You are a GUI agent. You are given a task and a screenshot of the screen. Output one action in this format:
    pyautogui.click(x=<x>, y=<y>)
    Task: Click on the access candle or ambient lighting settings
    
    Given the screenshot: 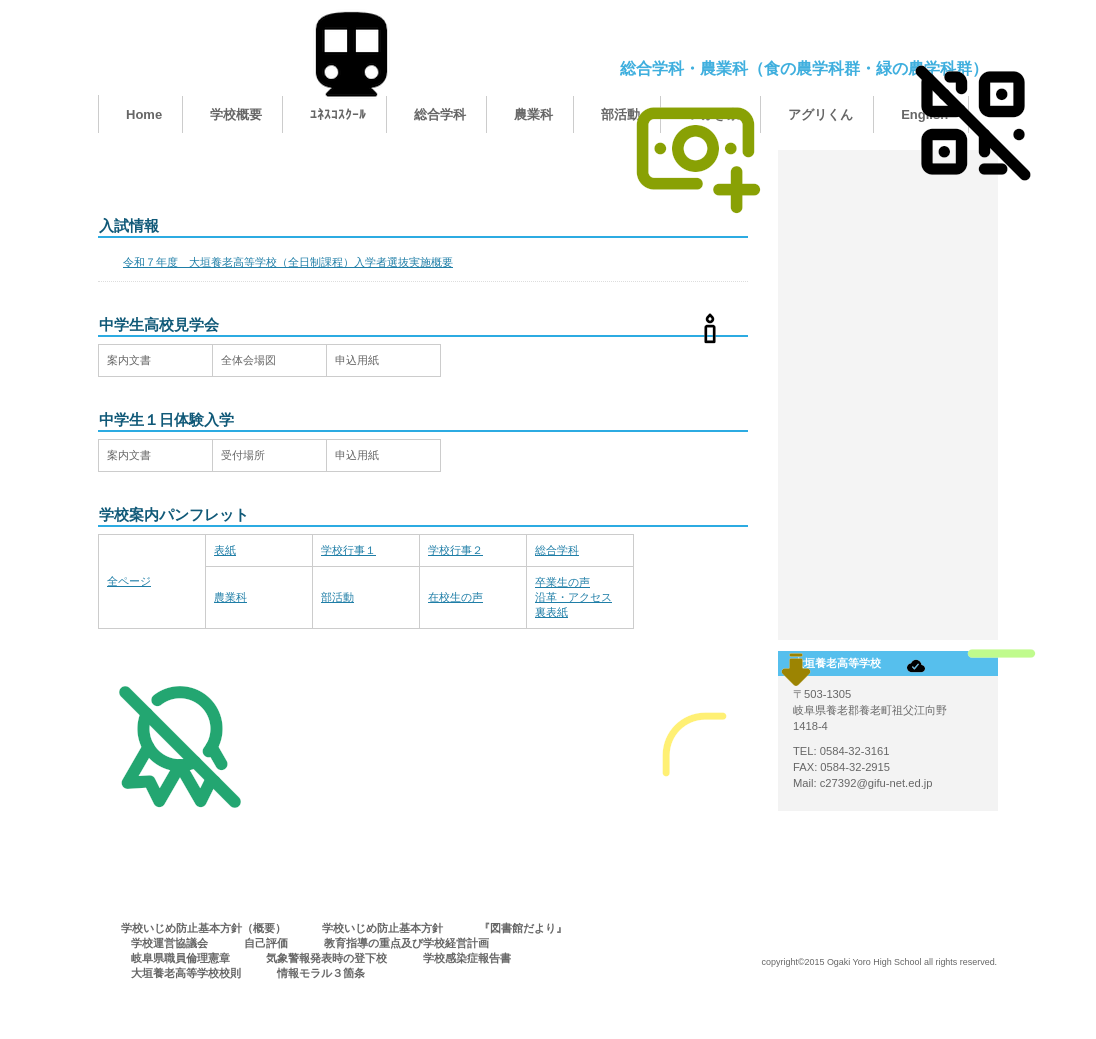 What is the action you would take?
    pyautogui.click(x=710, y=329)
    